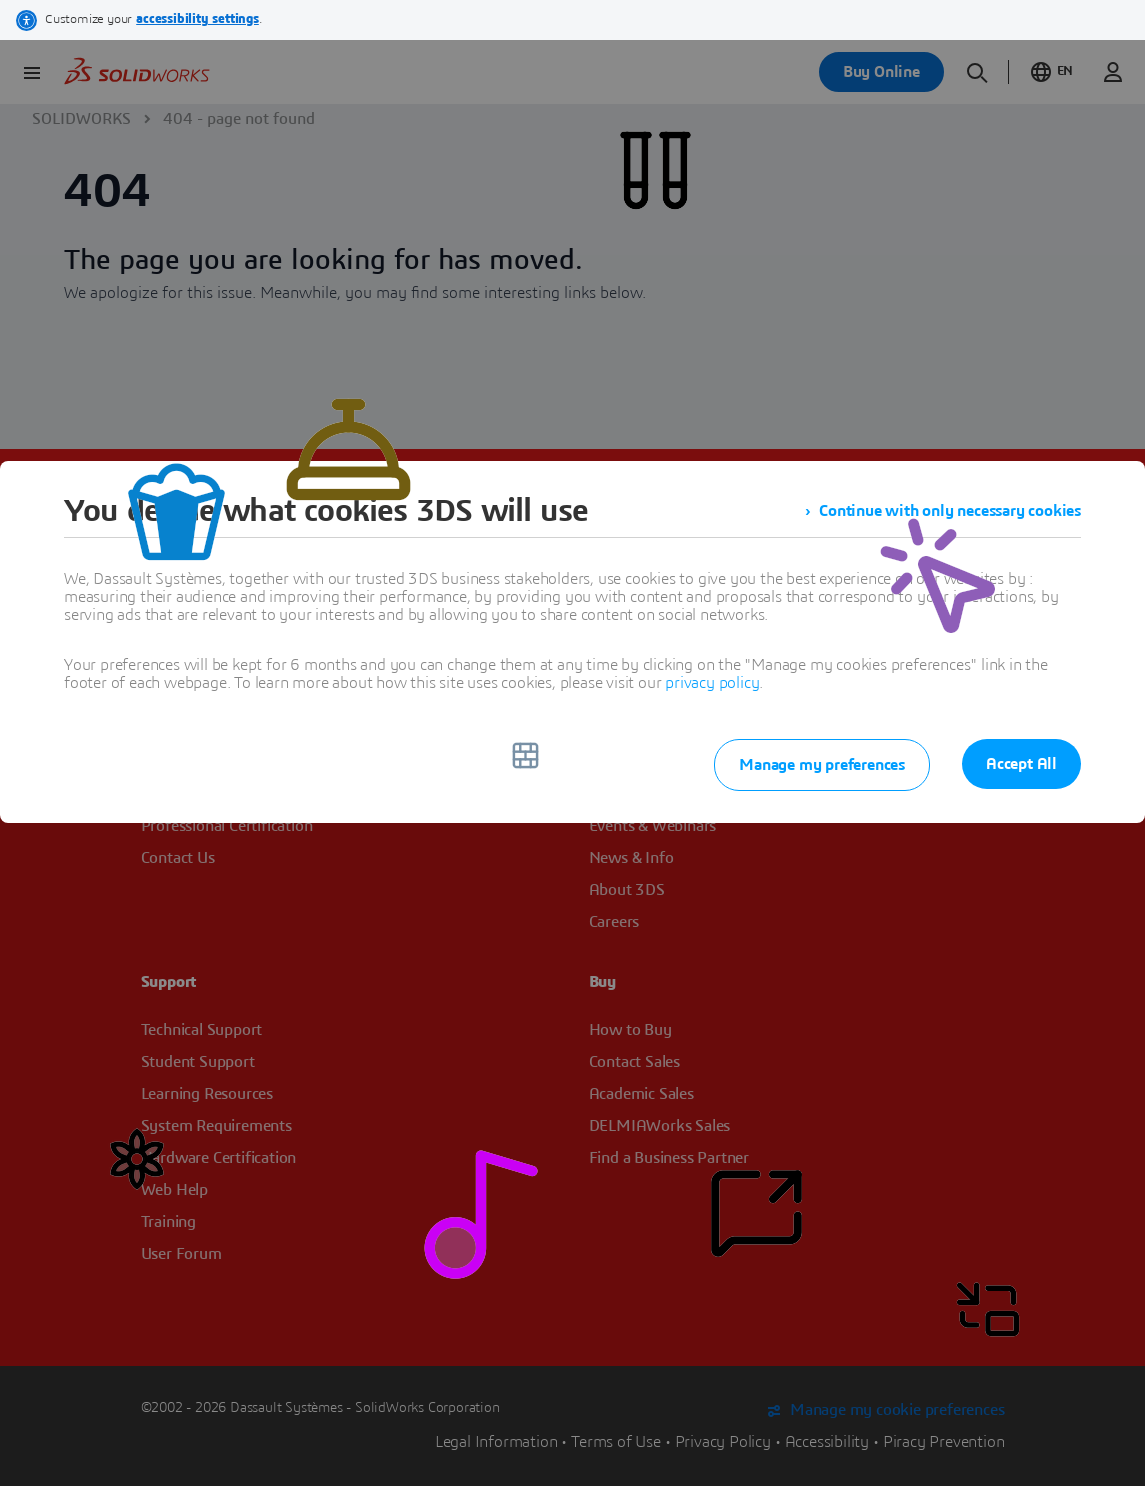  What do you see at coordinates (988, 1308) in the screenshot?
I see `enable picture-in-picture mode` at bounding box center [988, 1308].